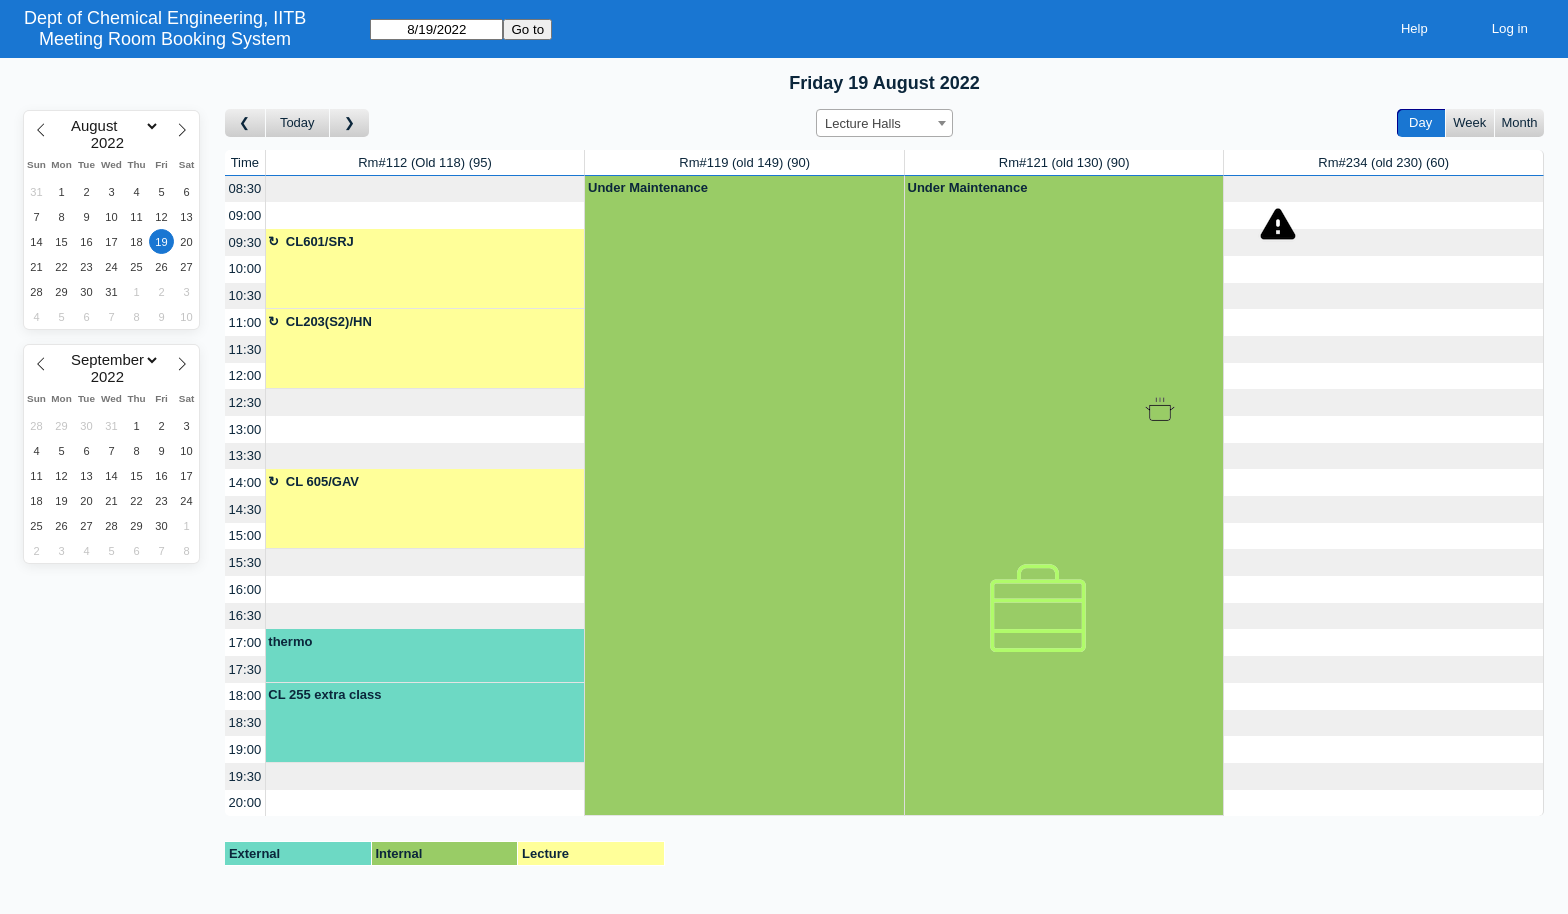 This screenshot has height=914, width=1568. Describe the element at coordinates (1160, 411) in the screenshot. I see `access recipes or cooking features` at that location.